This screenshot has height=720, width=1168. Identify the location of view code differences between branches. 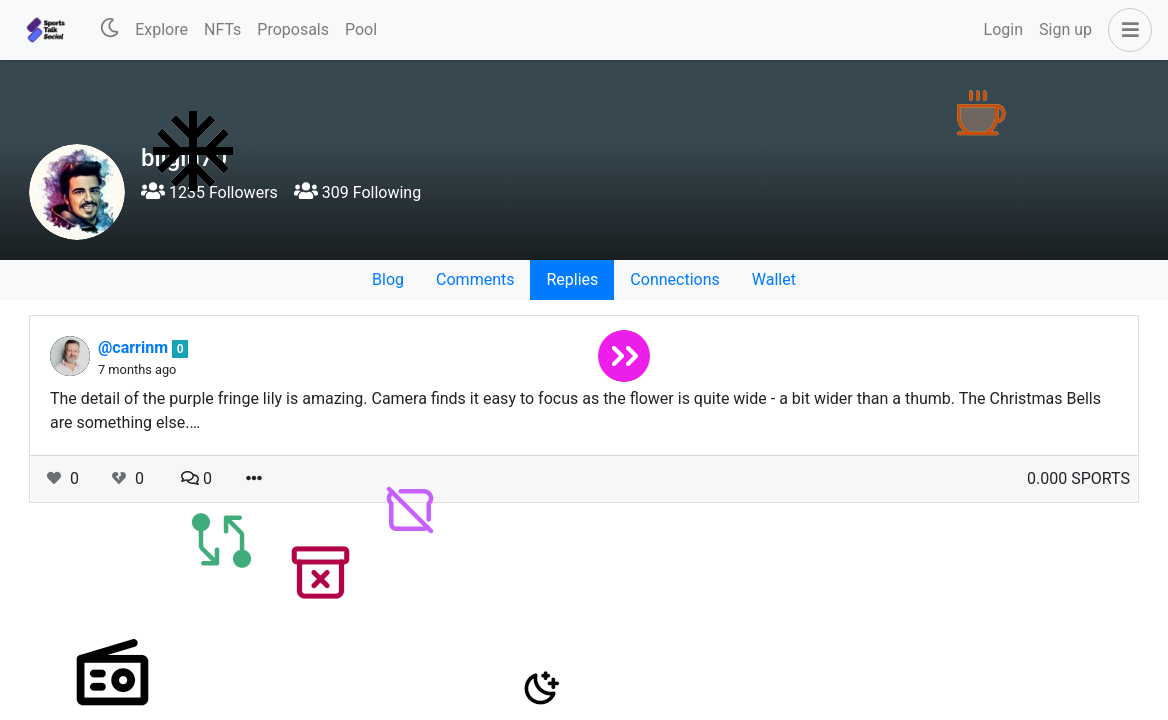
(221, 540).